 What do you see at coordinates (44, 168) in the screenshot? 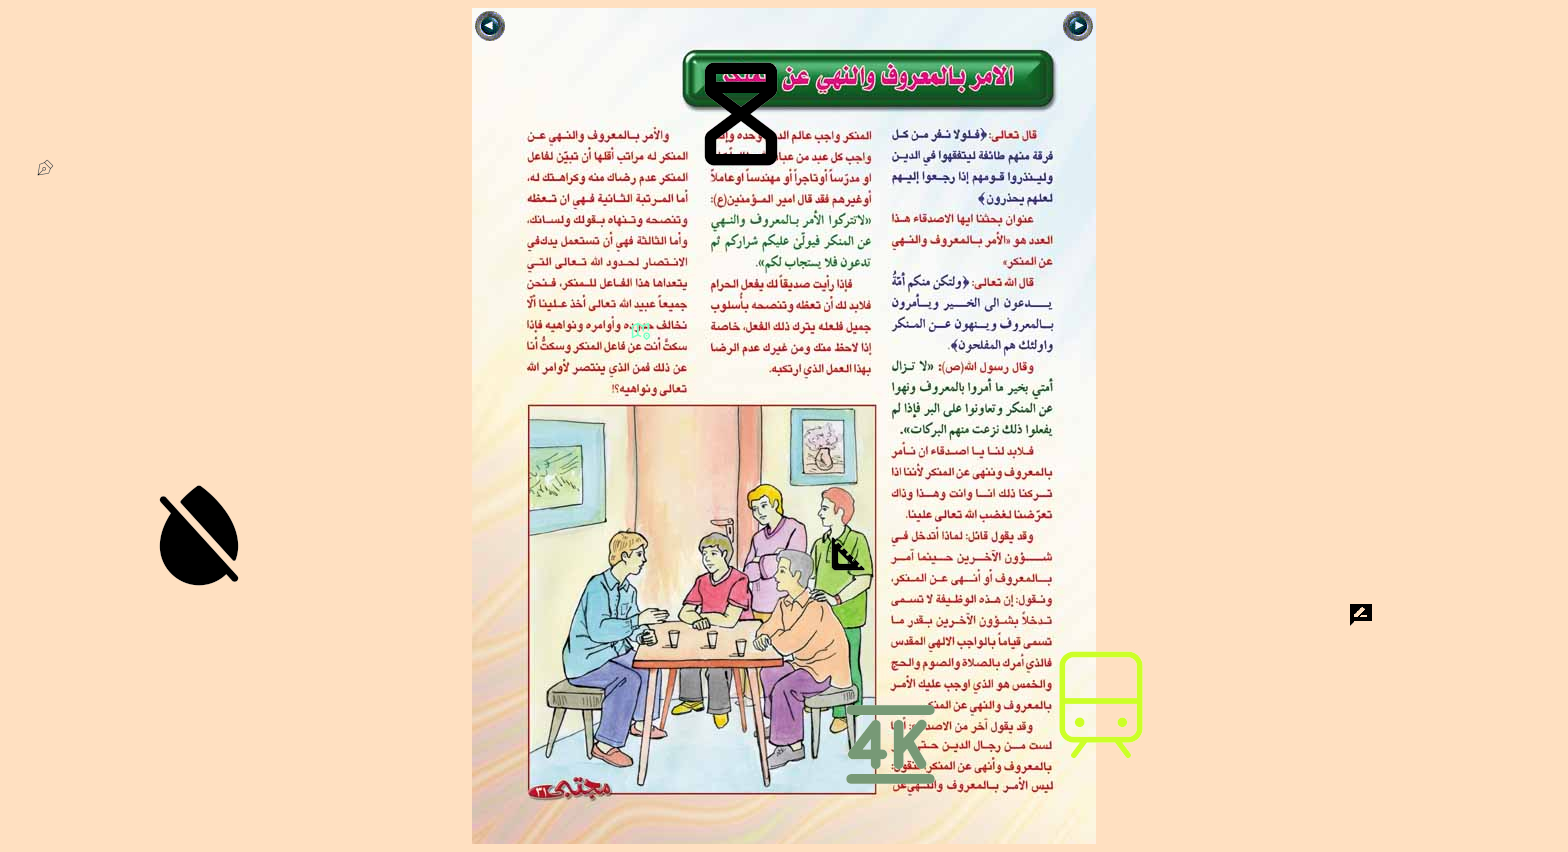
I see `access drawing or illustration tools` at bounding box center [44, 168].